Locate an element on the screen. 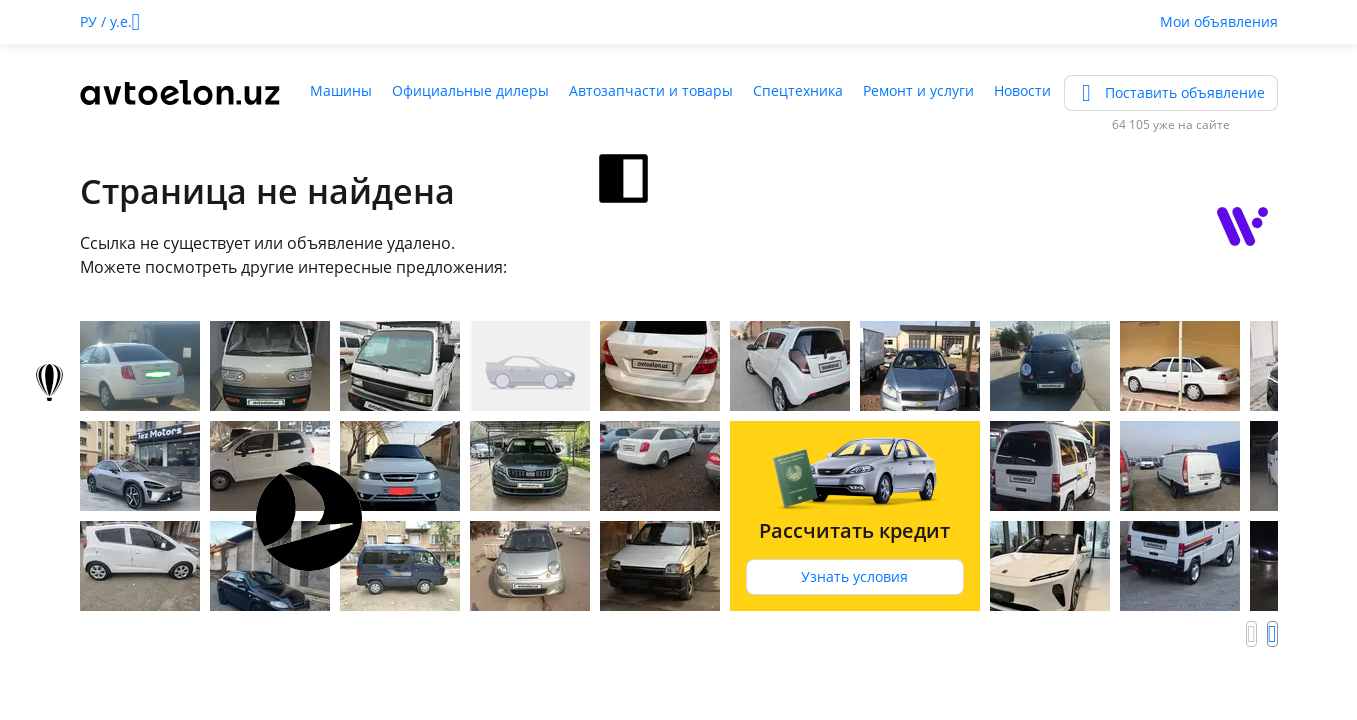 This screenshot has height=720, width=1357. Turkish Airlines logo is located at coordinates (309, 518).